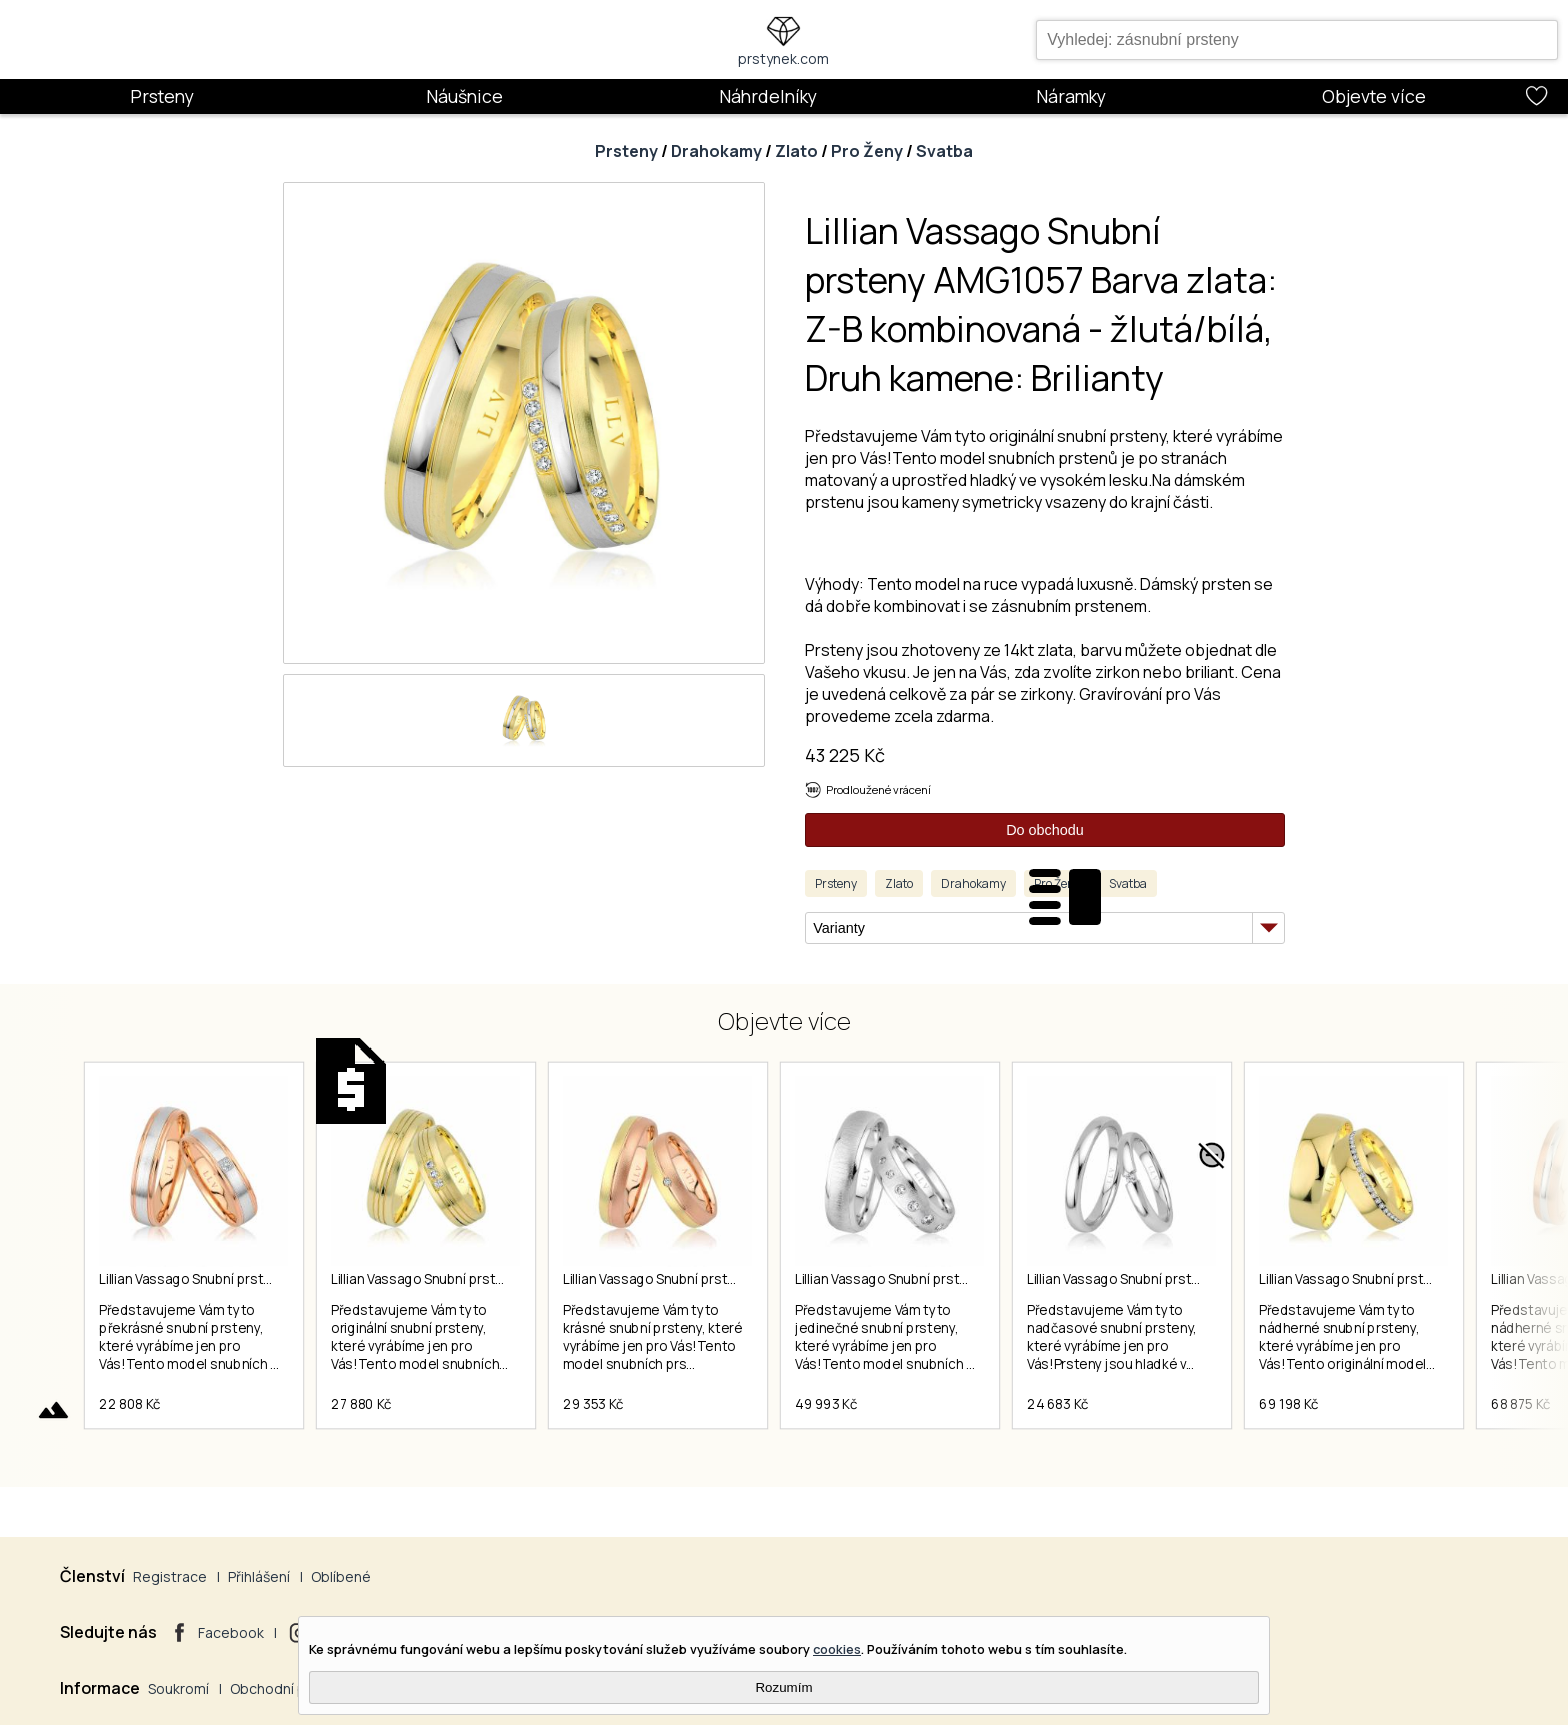  What do you see at coordinates (1212, 1155) in the screenshot?
I see `disable do not disturb mode` at bounding box center [1212, 1155].